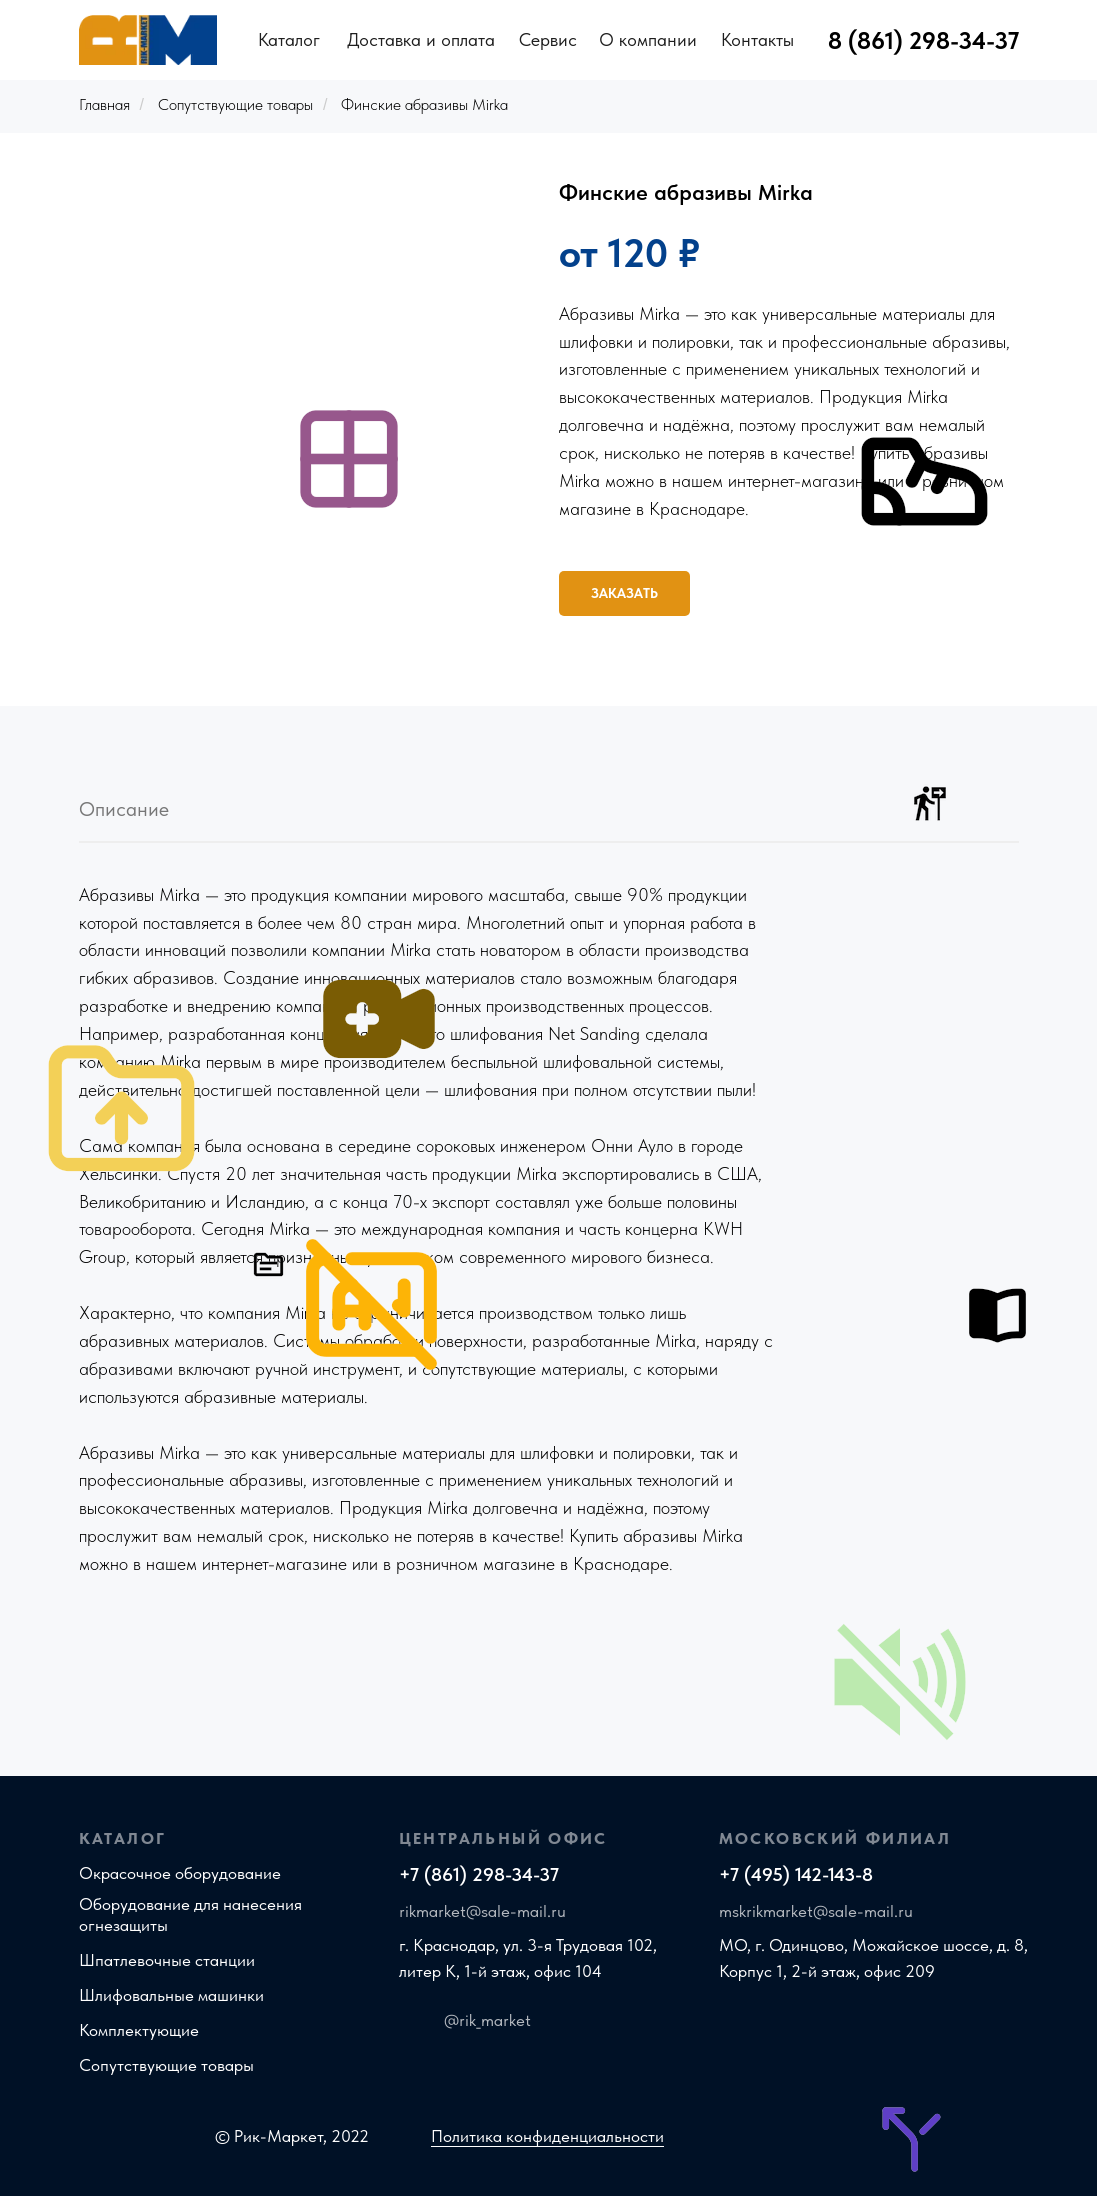 This screenshot has height=2196, width=1097. I want to click on apply borders to all cells in a table or grid, so click(349, 459).